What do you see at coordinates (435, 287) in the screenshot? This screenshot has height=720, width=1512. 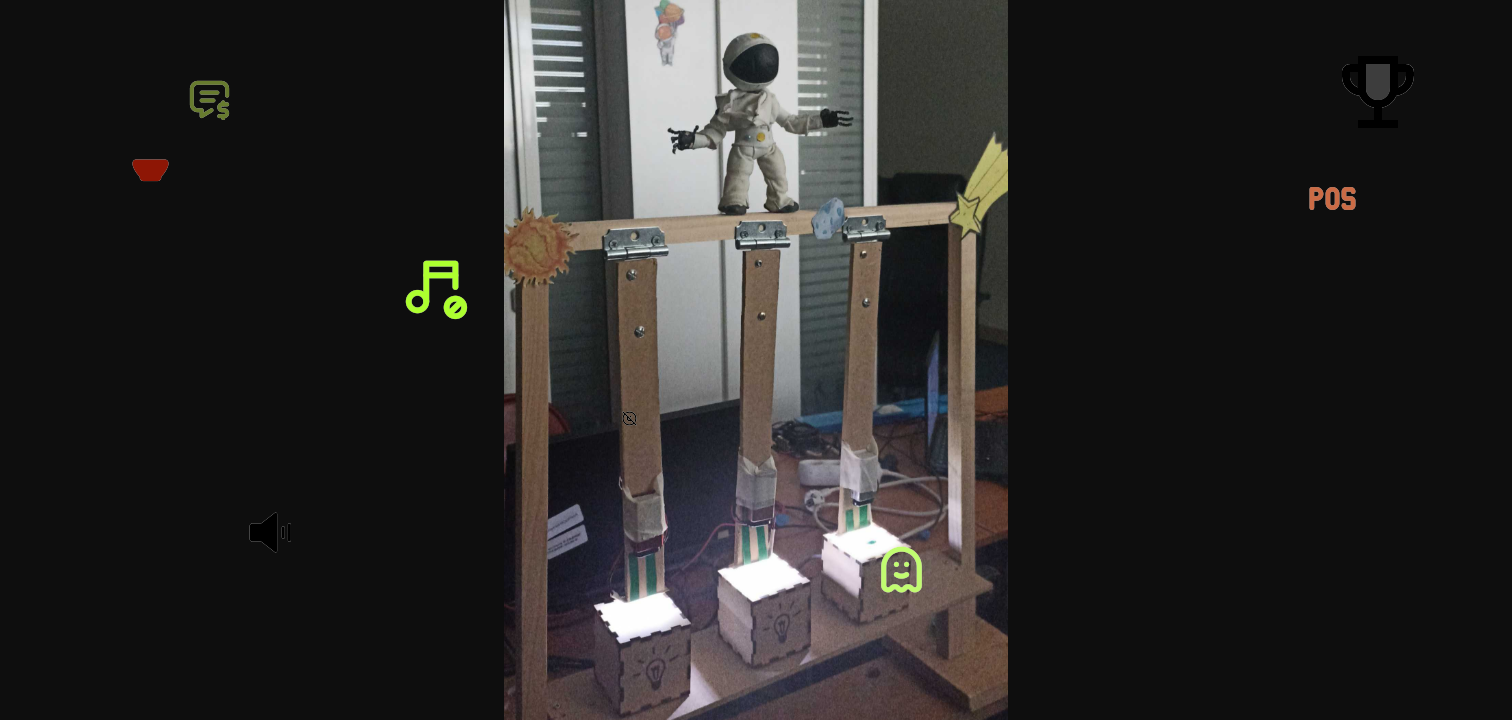 I see `cancel or stop music playback` at bounding box center [435, 287].